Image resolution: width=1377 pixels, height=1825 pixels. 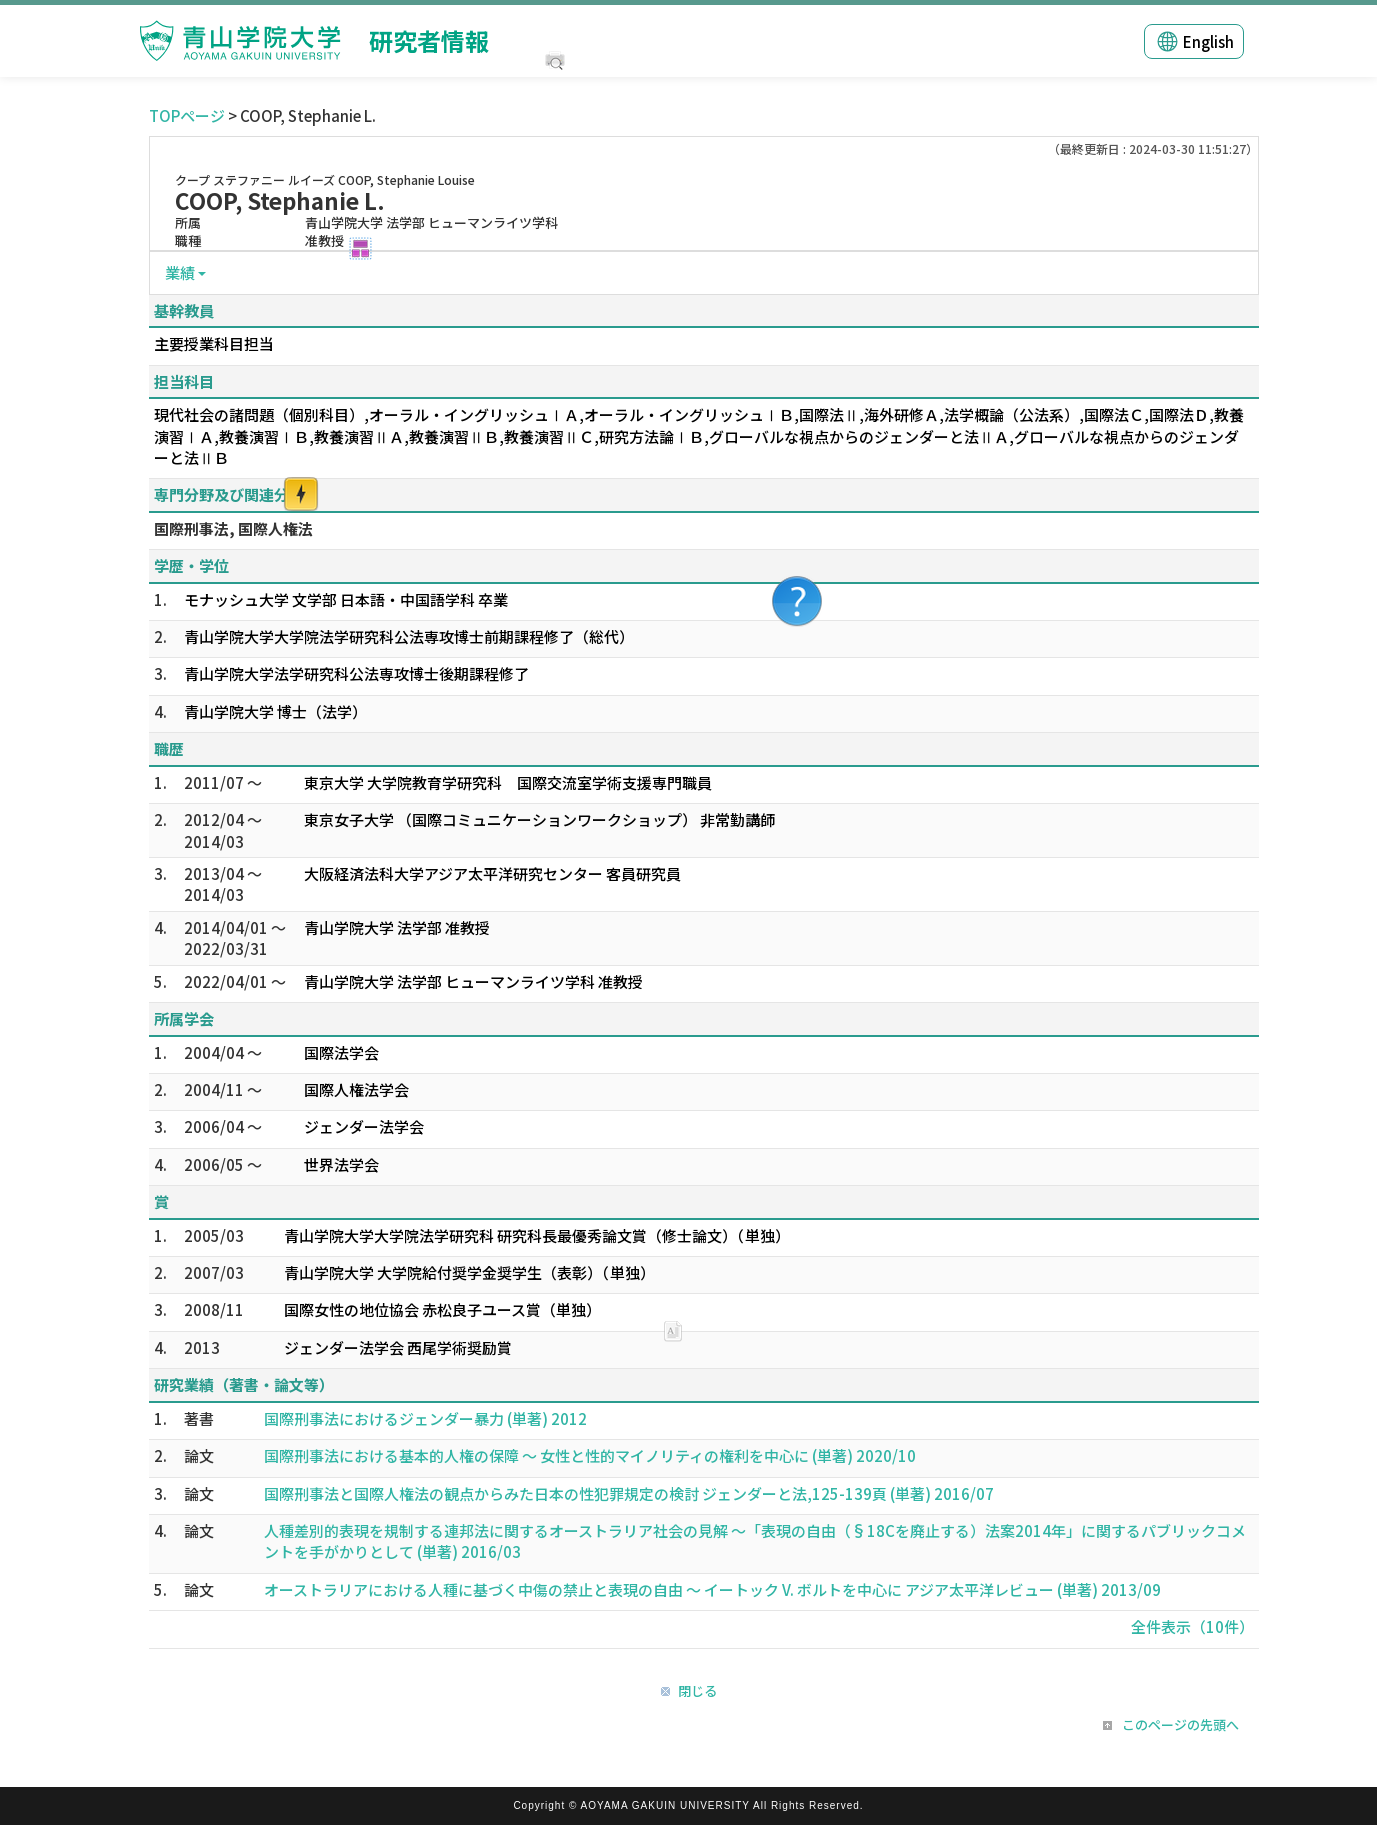 What do you see at coordinates (555, 60) in the screenshot?
I see `preview document before printing` at bounding box center [555, 60].